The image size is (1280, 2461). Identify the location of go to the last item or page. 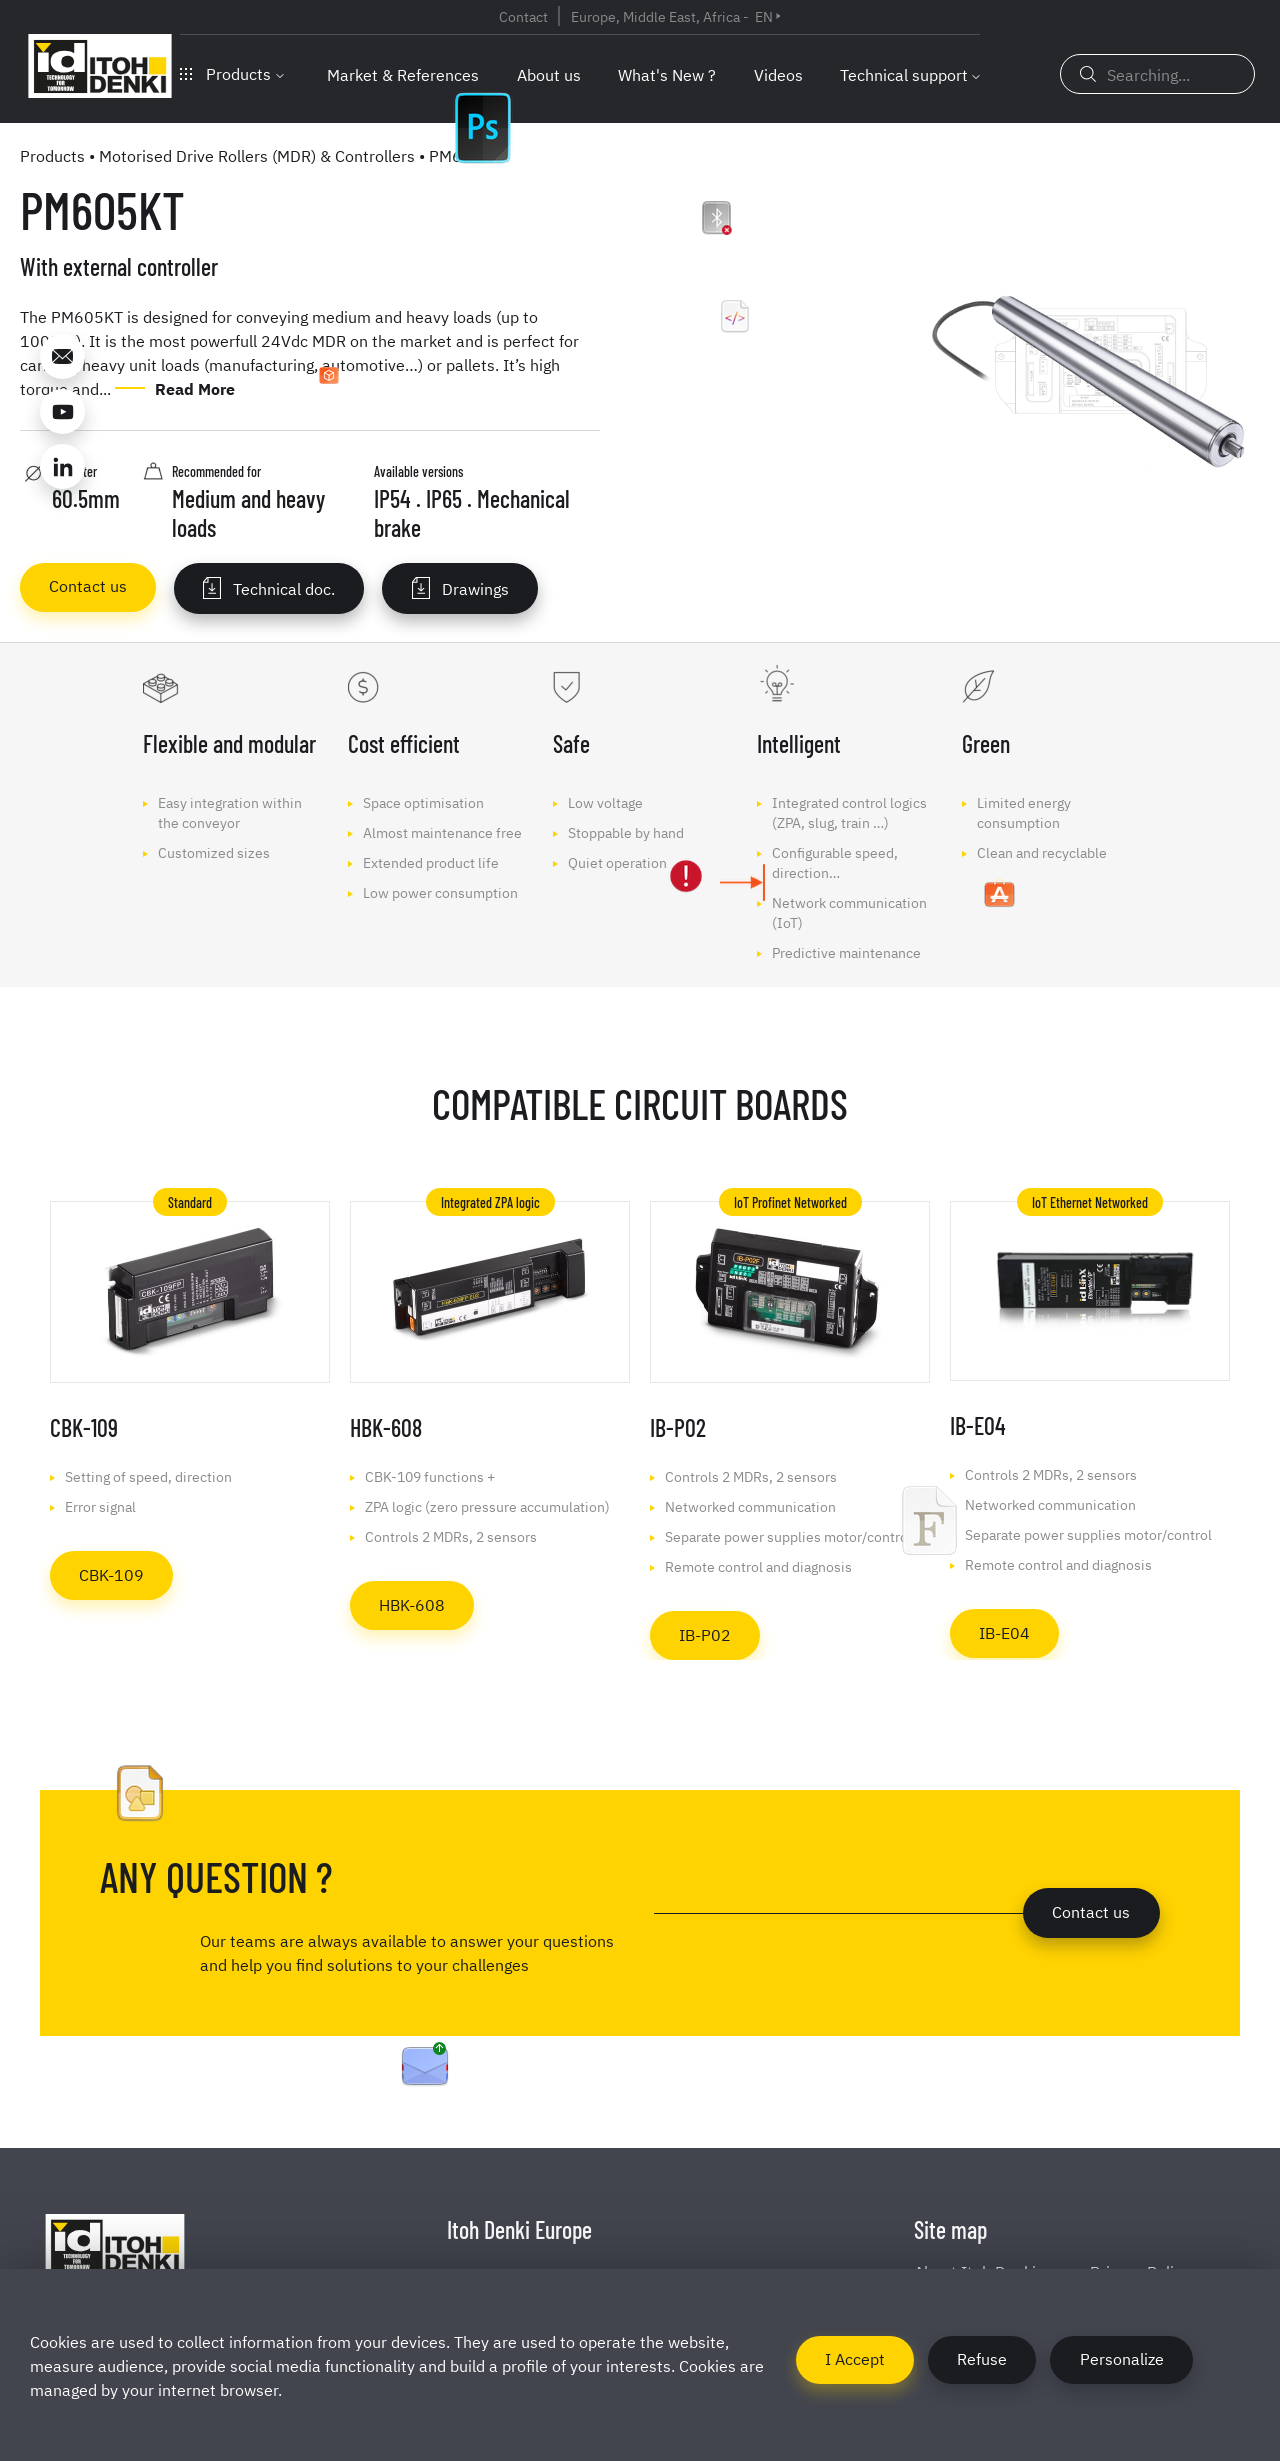
(742, 882).